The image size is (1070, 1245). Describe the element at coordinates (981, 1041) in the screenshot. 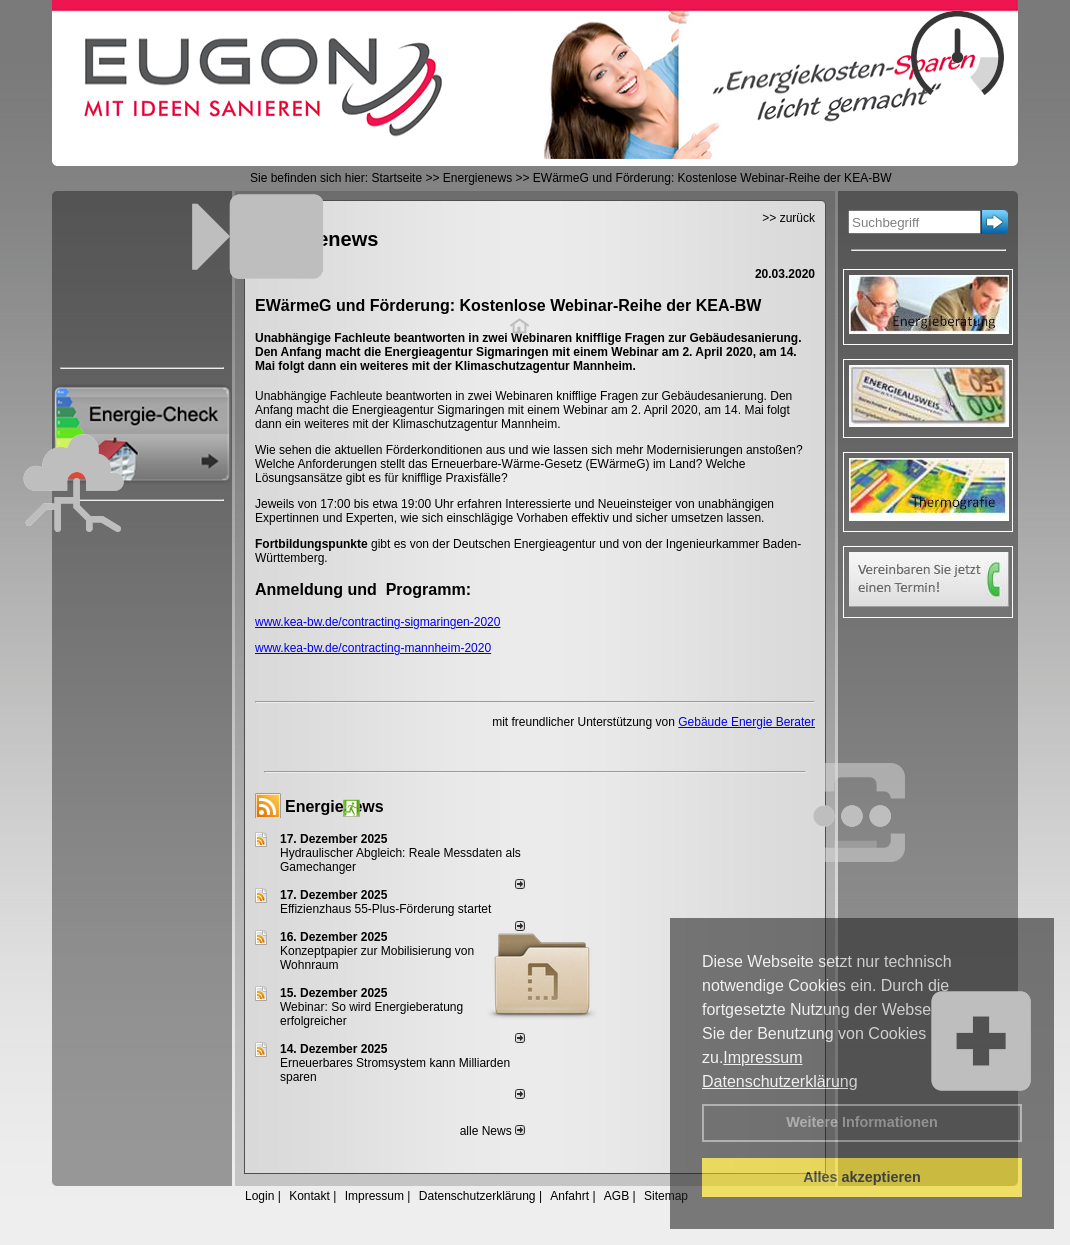

I see `zoom in on the current view` at that location.